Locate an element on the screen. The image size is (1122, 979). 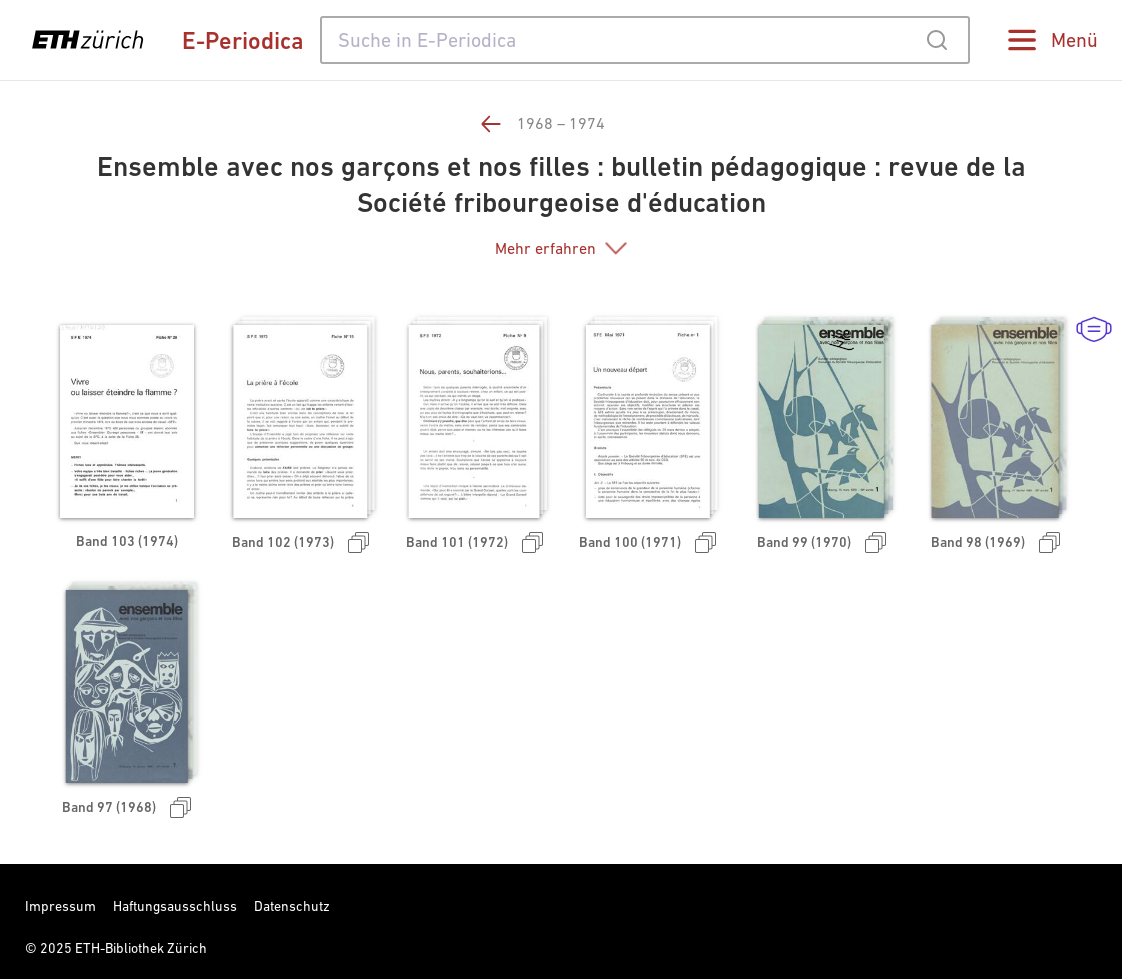
access skiing or winter sports activities is located at coordinates (841, 340).